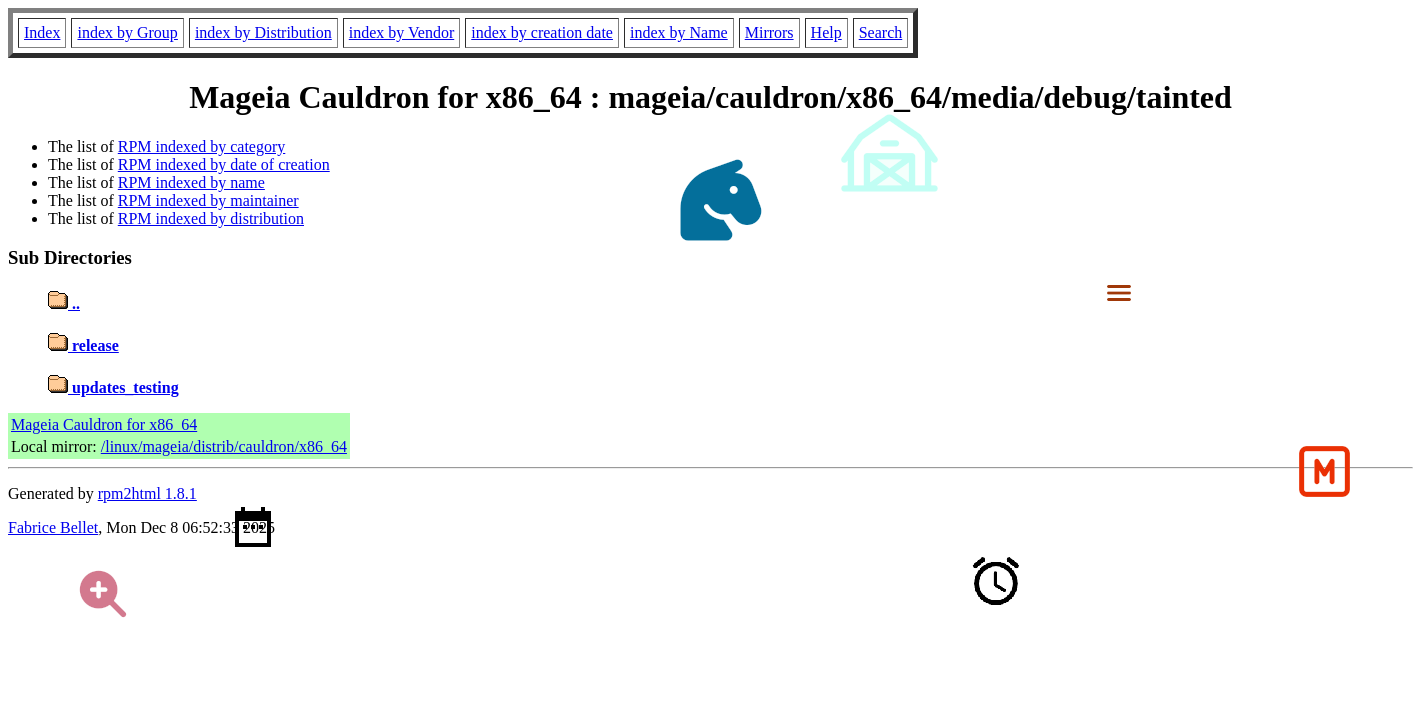 Image resolution: width=1421 pixels, height=720 pixels. I want to click on chess game or strategy app, so click(722, 199).